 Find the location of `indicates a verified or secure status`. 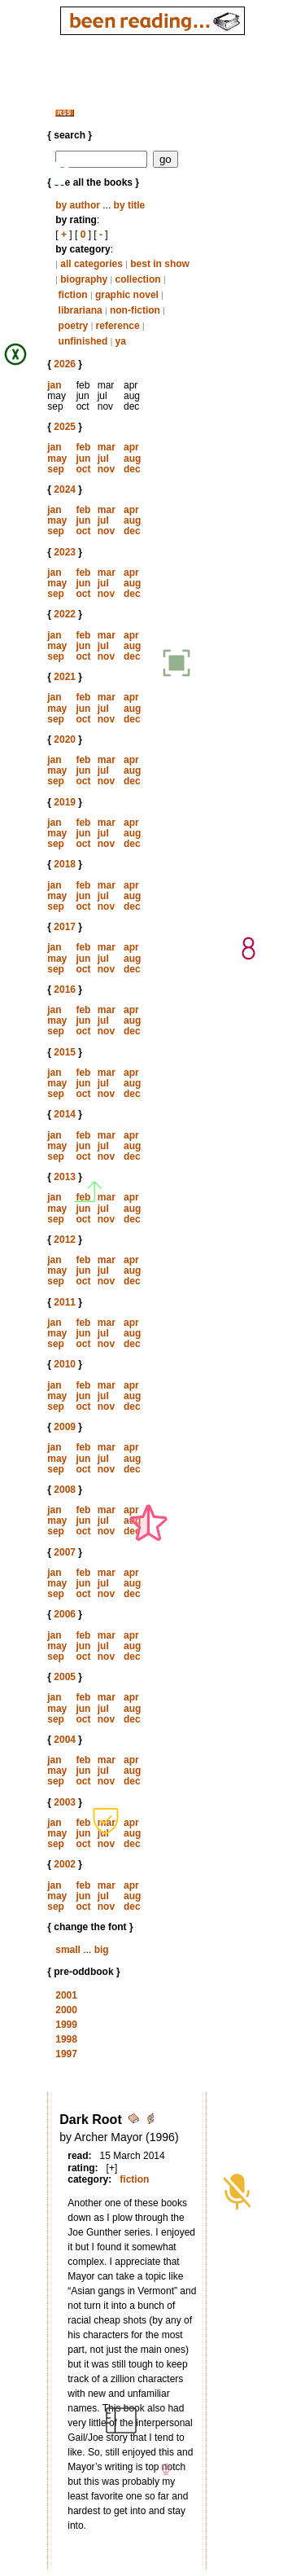

indicates a verified or secure status is located at coordinates (106, 1819).